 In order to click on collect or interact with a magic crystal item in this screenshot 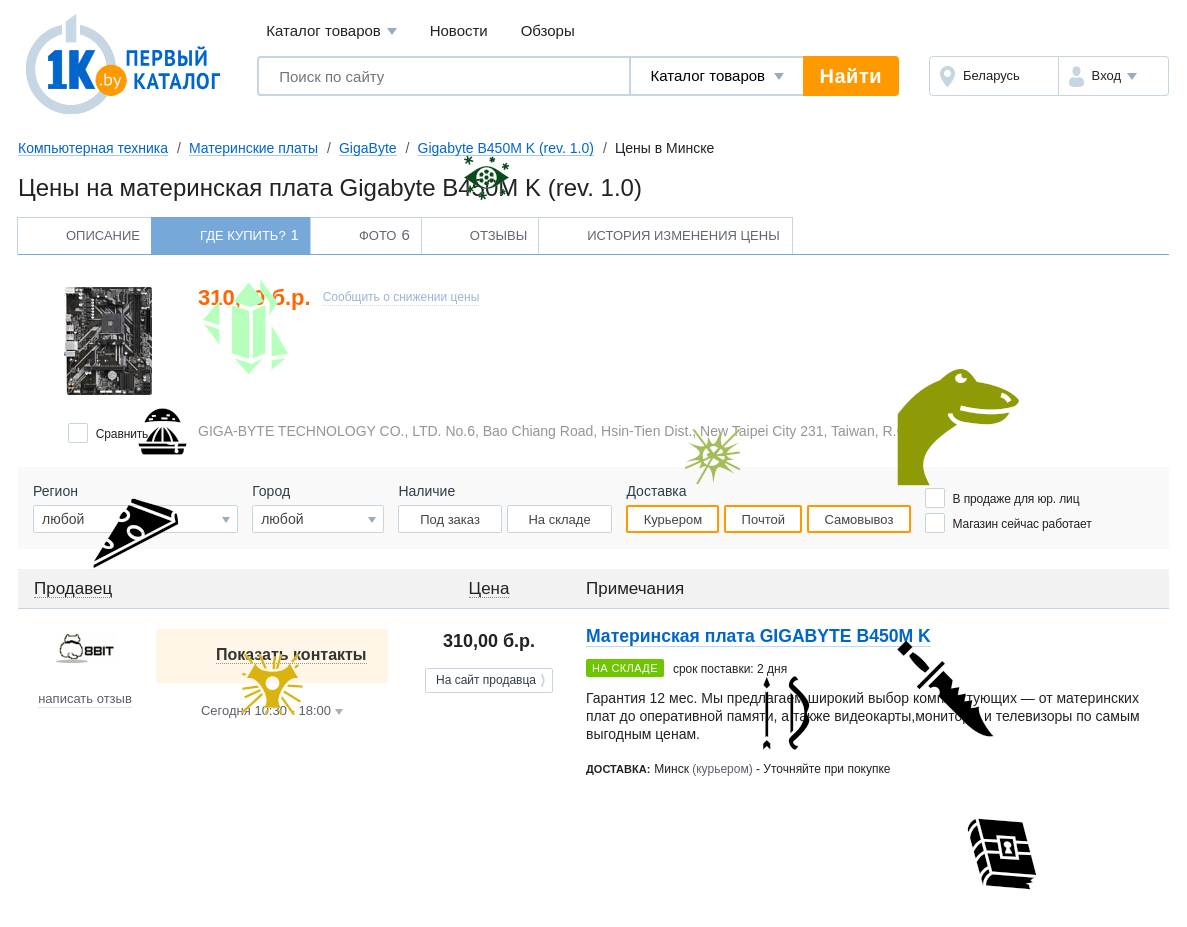, I will do `click(247, 326)`.